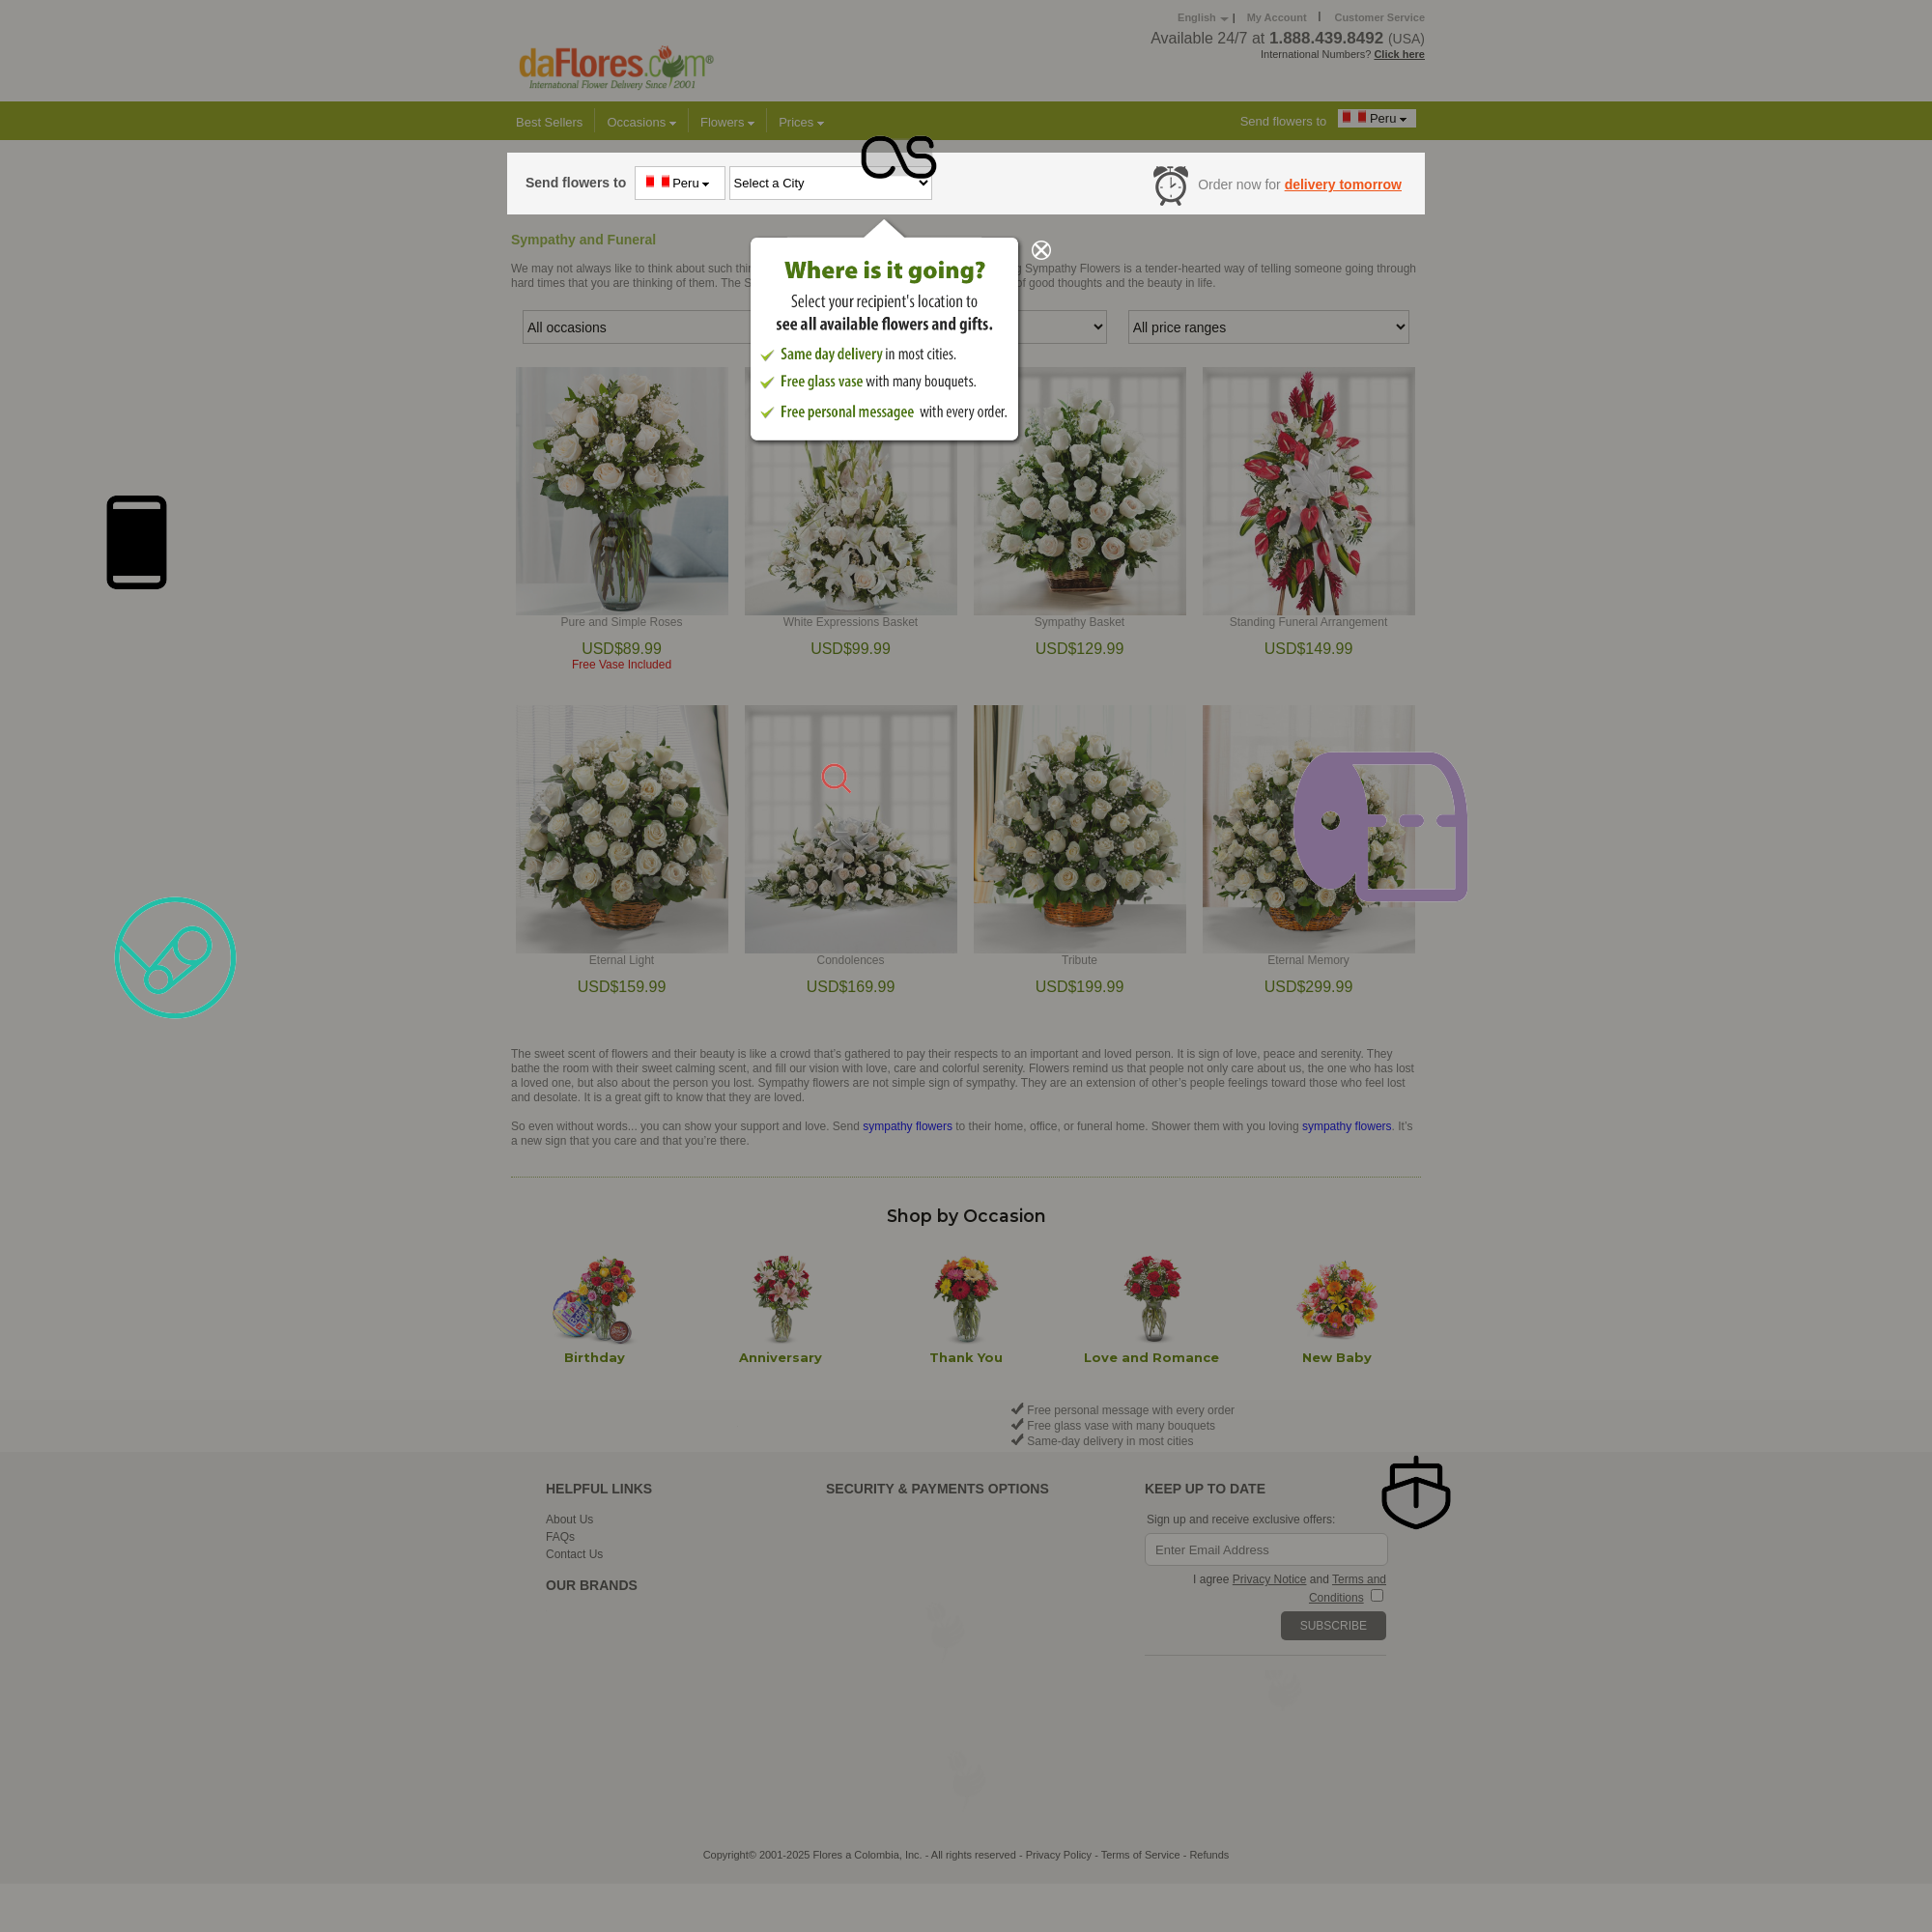 The image size is (1932, 1932). What do you see at coordinates (1416, 1492) in the screenshot?
I see `access boat or marine transportation options` at bounding box center [1416, 1492].